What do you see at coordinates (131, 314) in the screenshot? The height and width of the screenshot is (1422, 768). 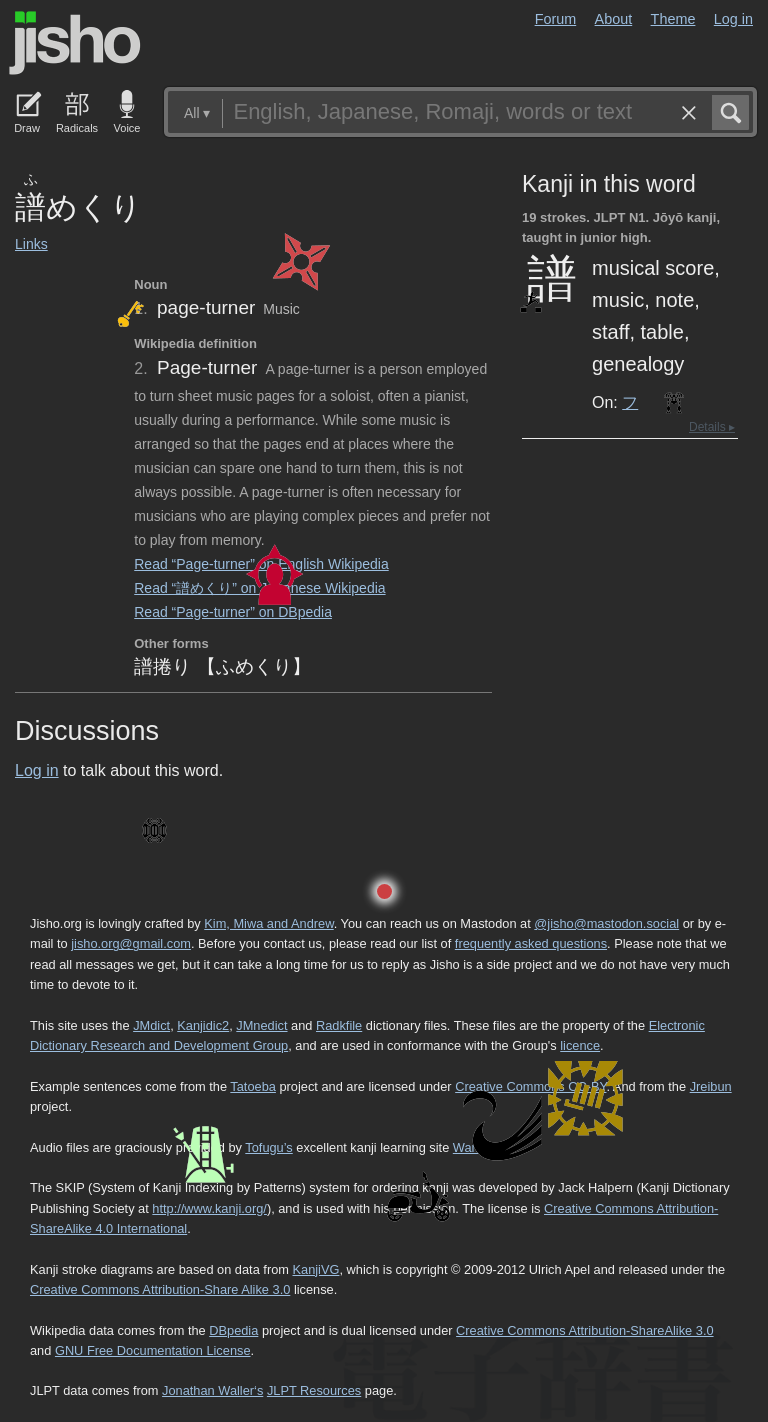 I see `access security or authentication settings` at bounding box center [131, 314].